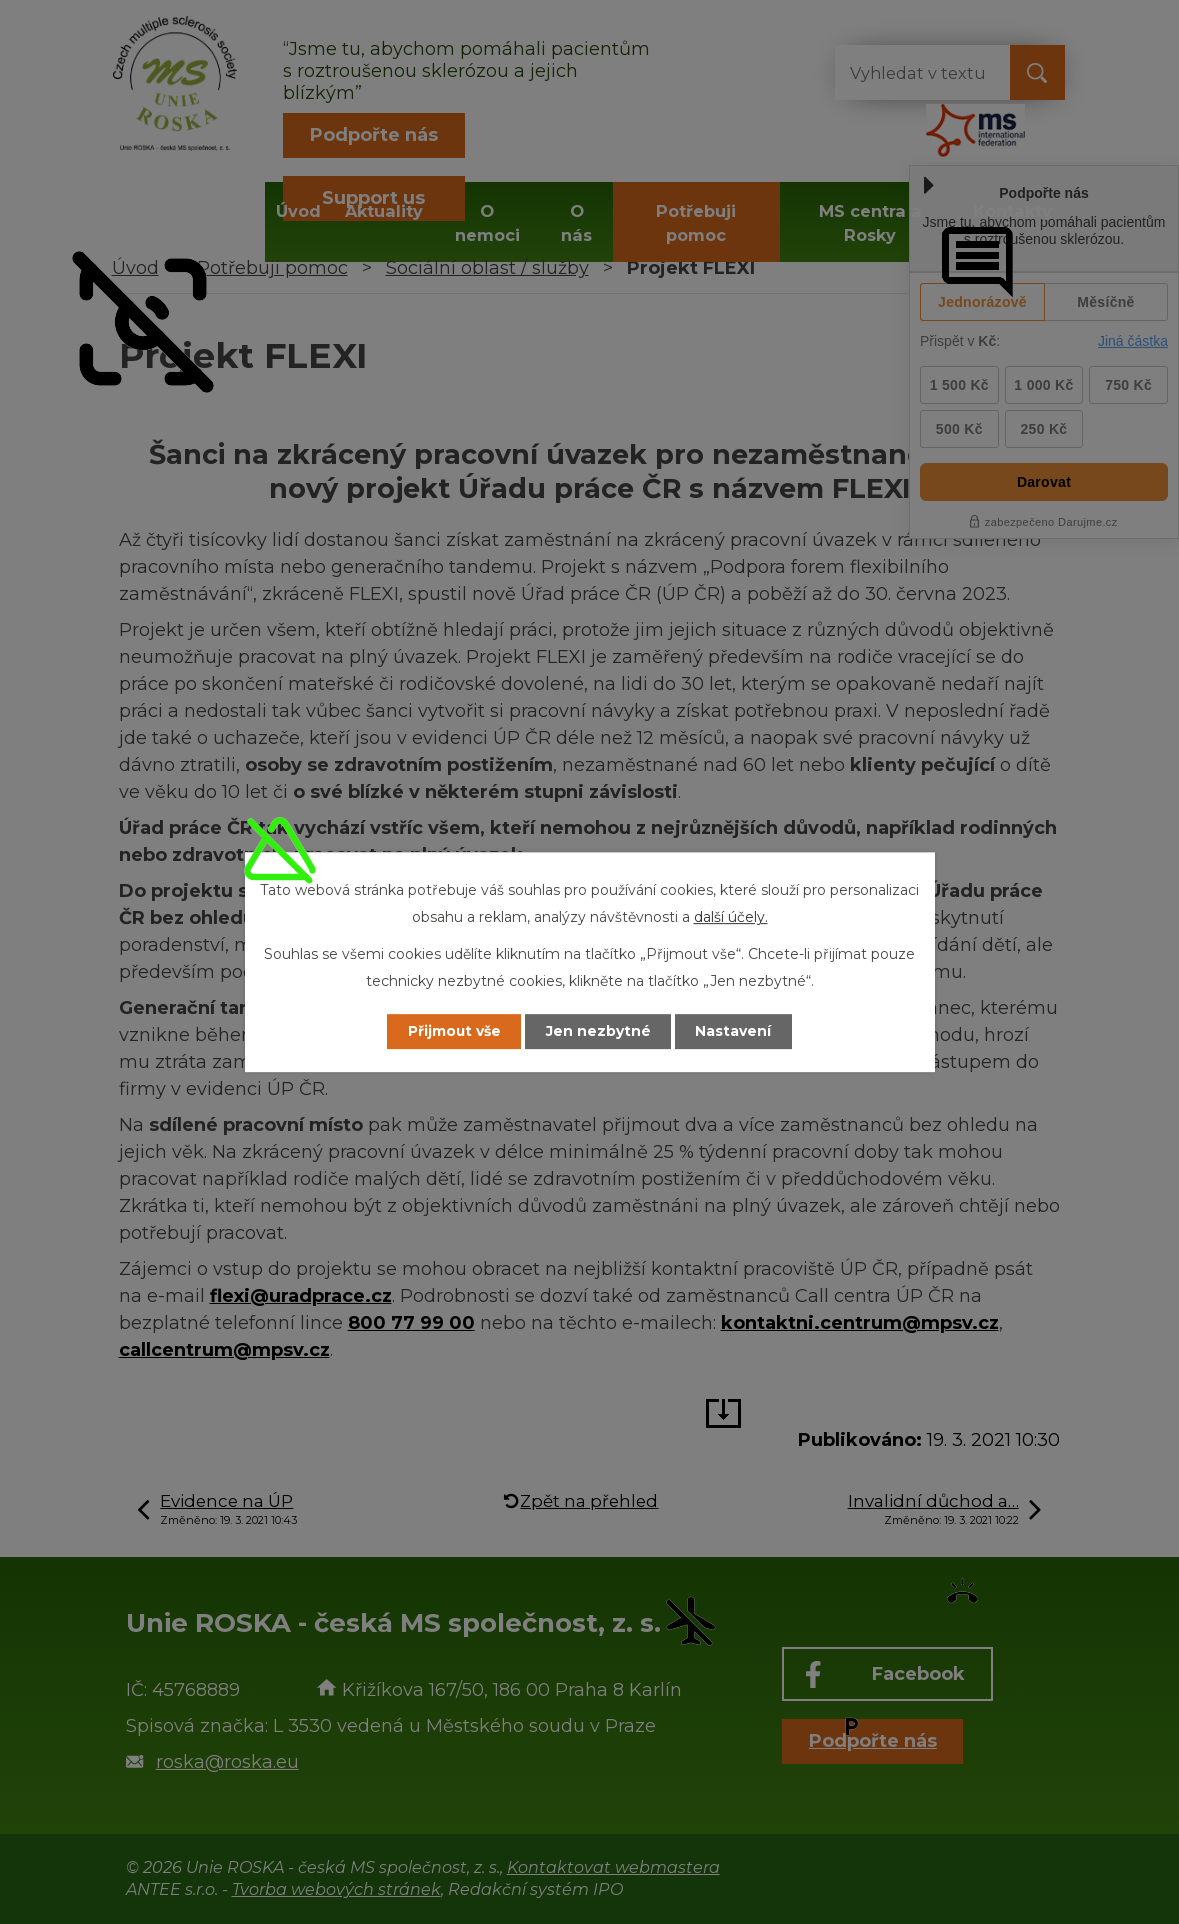  I want to click on leave a comment, so click(977, 262).